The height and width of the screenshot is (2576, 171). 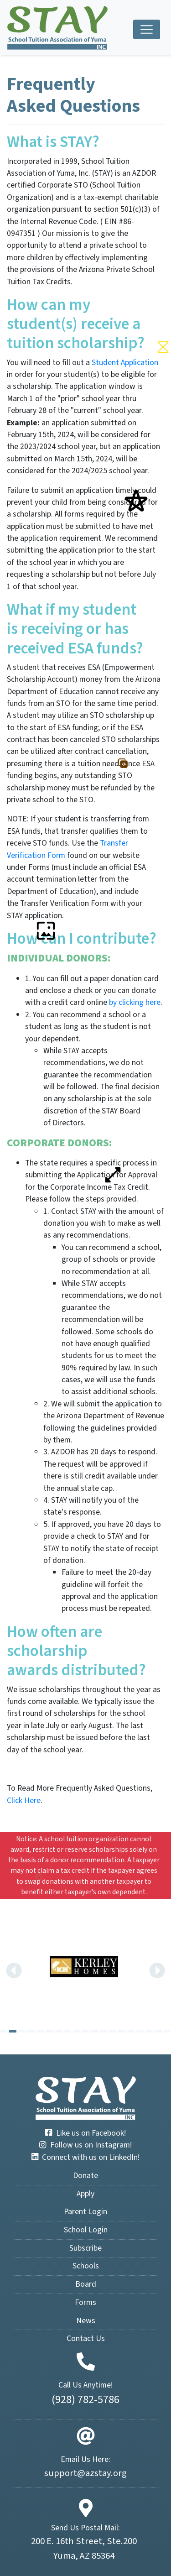 What do you see at coordinates (136, 502) in the screenshot?
I see `select occult or mystical theme` at bounding box center [136, 502].